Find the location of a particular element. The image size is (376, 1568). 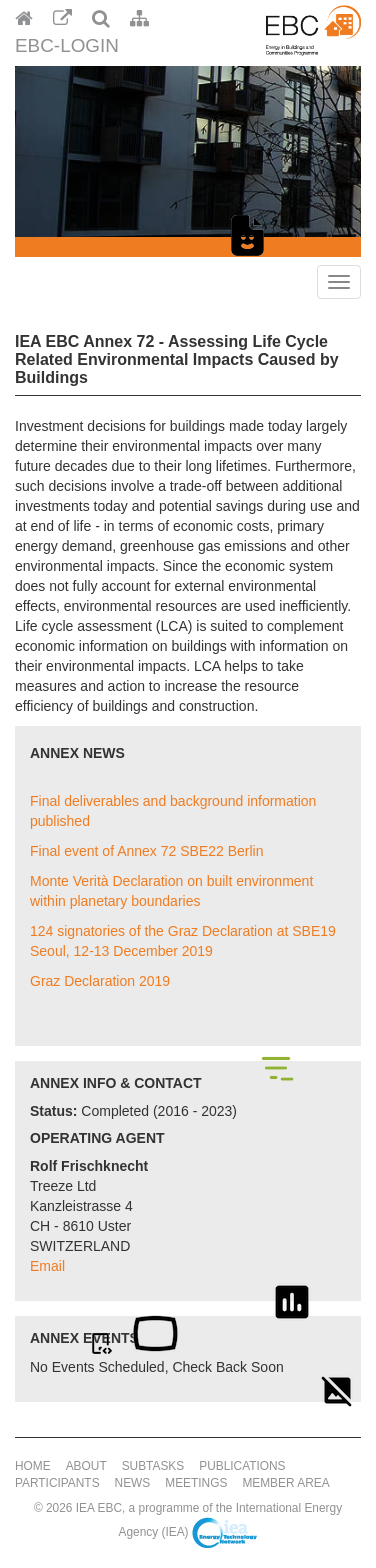

image failed to load is located at coordinates (337, 1390).